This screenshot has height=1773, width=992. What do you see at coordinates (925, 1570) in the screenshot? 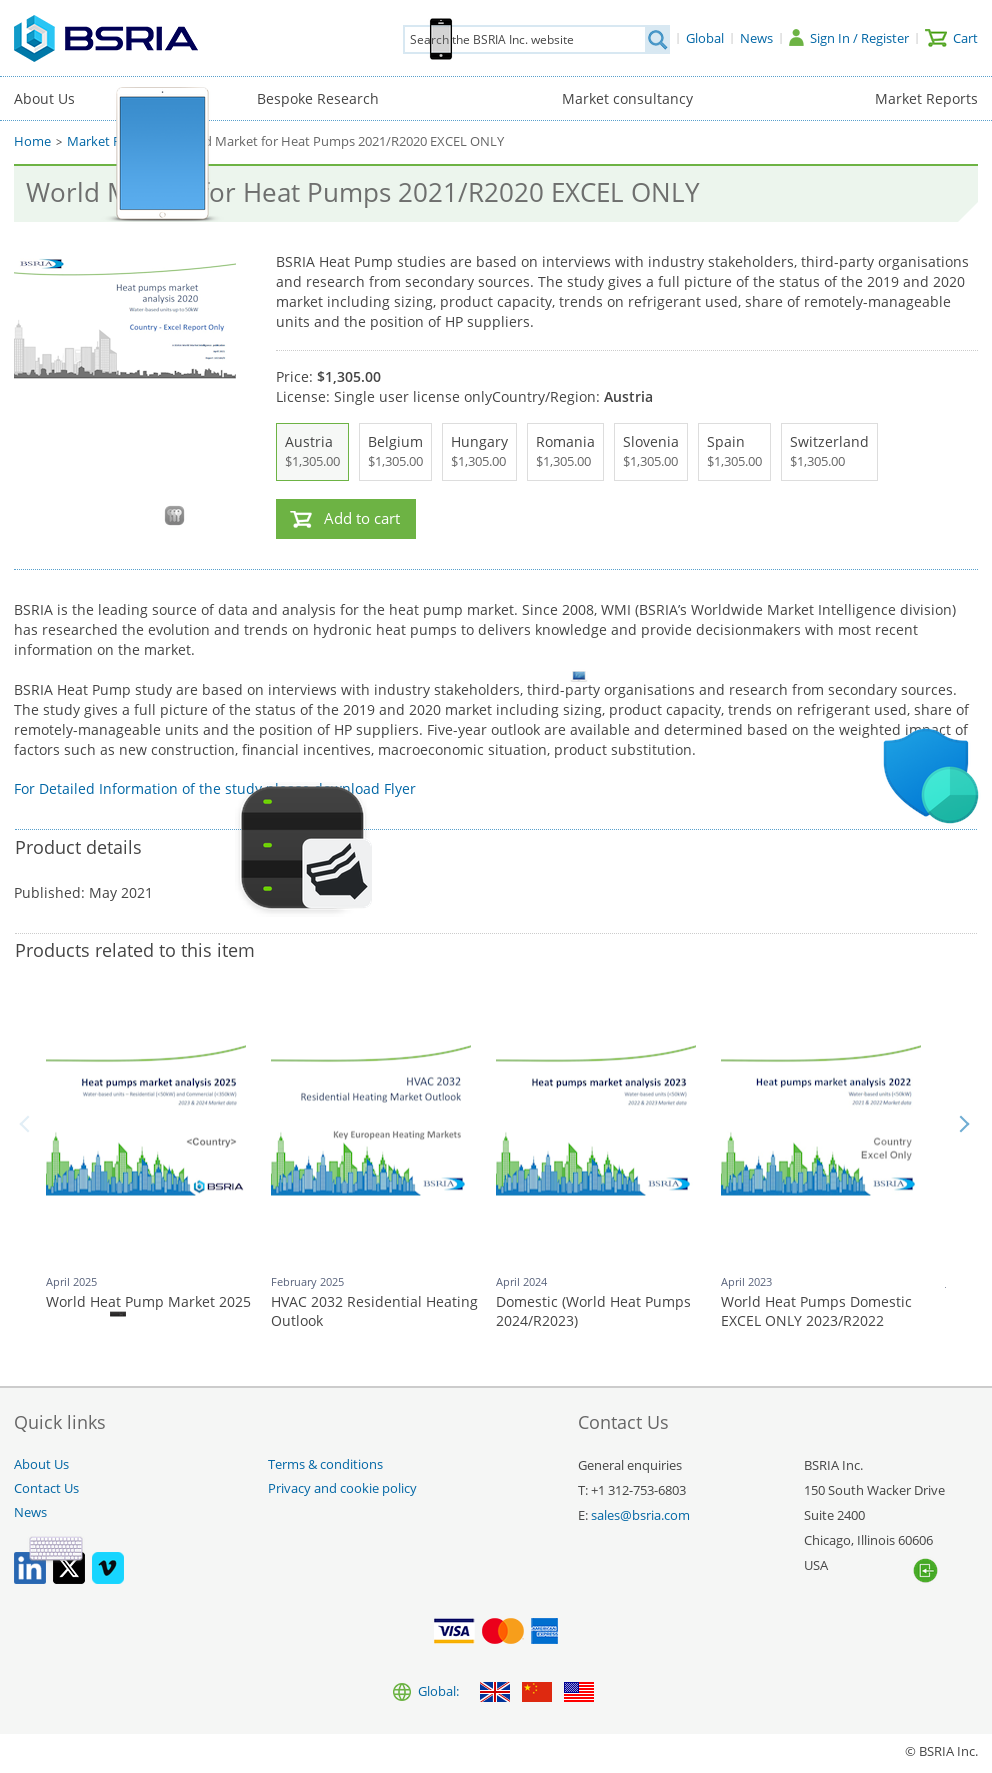
I see `log out of the current session` at bounding box center [925, 1570].